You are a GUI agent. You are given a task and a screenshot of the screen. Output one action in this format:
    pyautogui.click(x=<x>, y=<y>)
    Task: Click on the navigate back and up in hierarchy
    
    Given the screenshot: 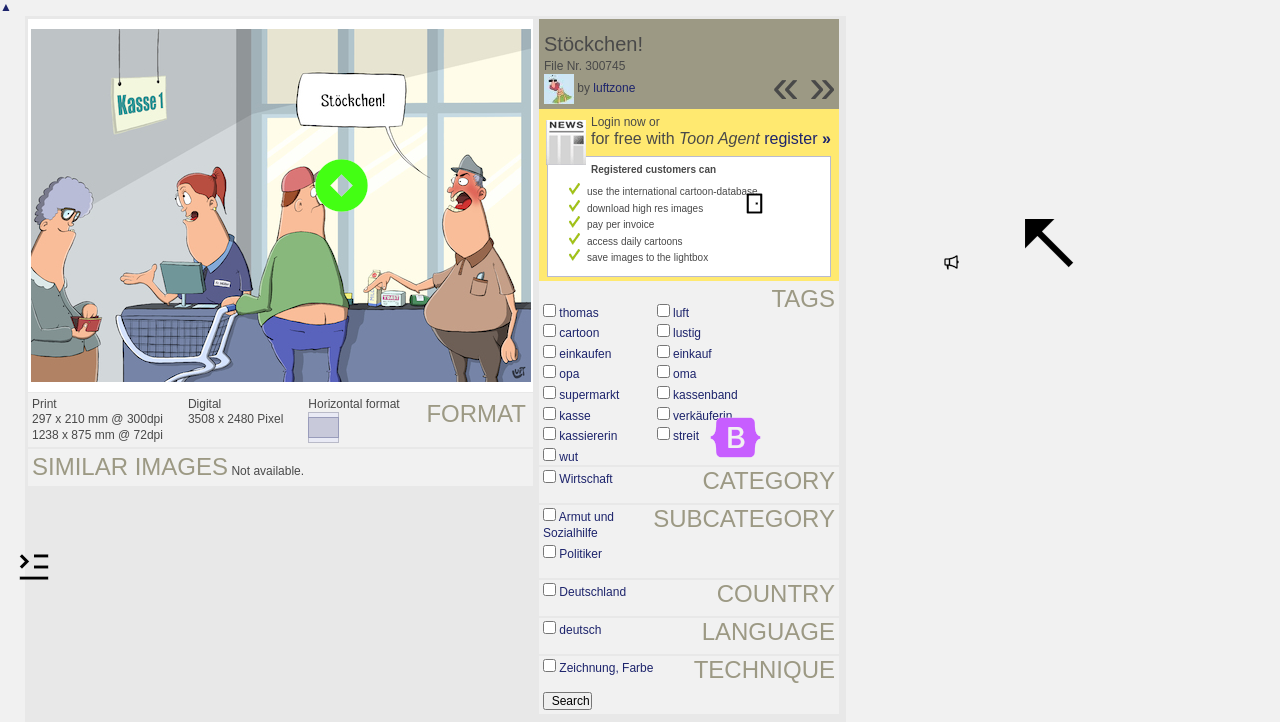 What is the action you would take?
    pyautogui.click(x=1048, y=242)
    